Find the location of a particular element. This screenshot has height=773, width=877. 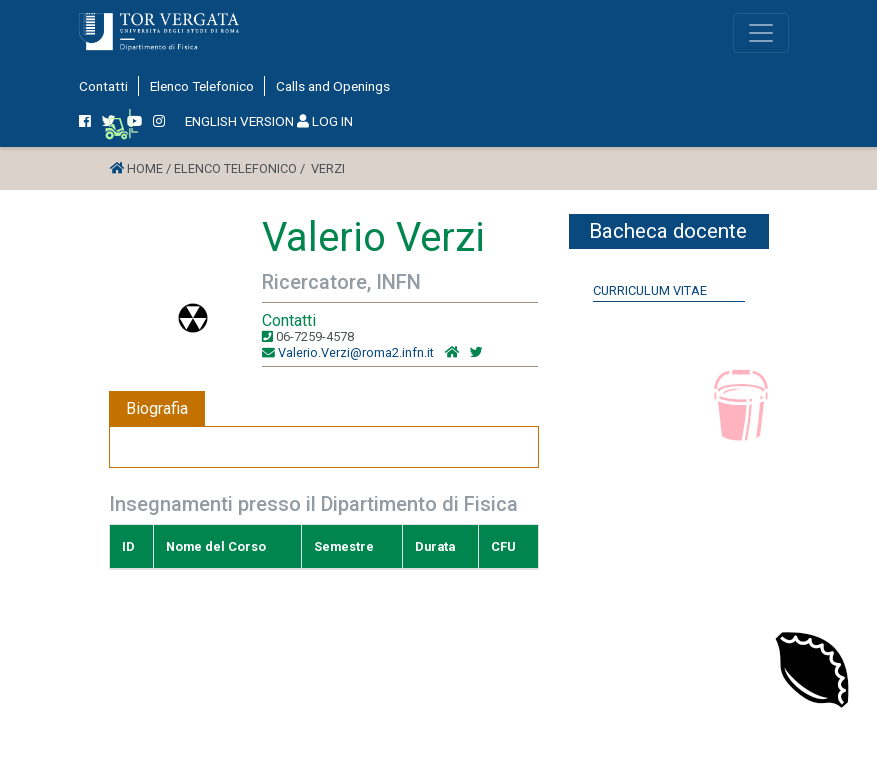

a bucket or container item in game inventory is located at coordinates (741, 403).